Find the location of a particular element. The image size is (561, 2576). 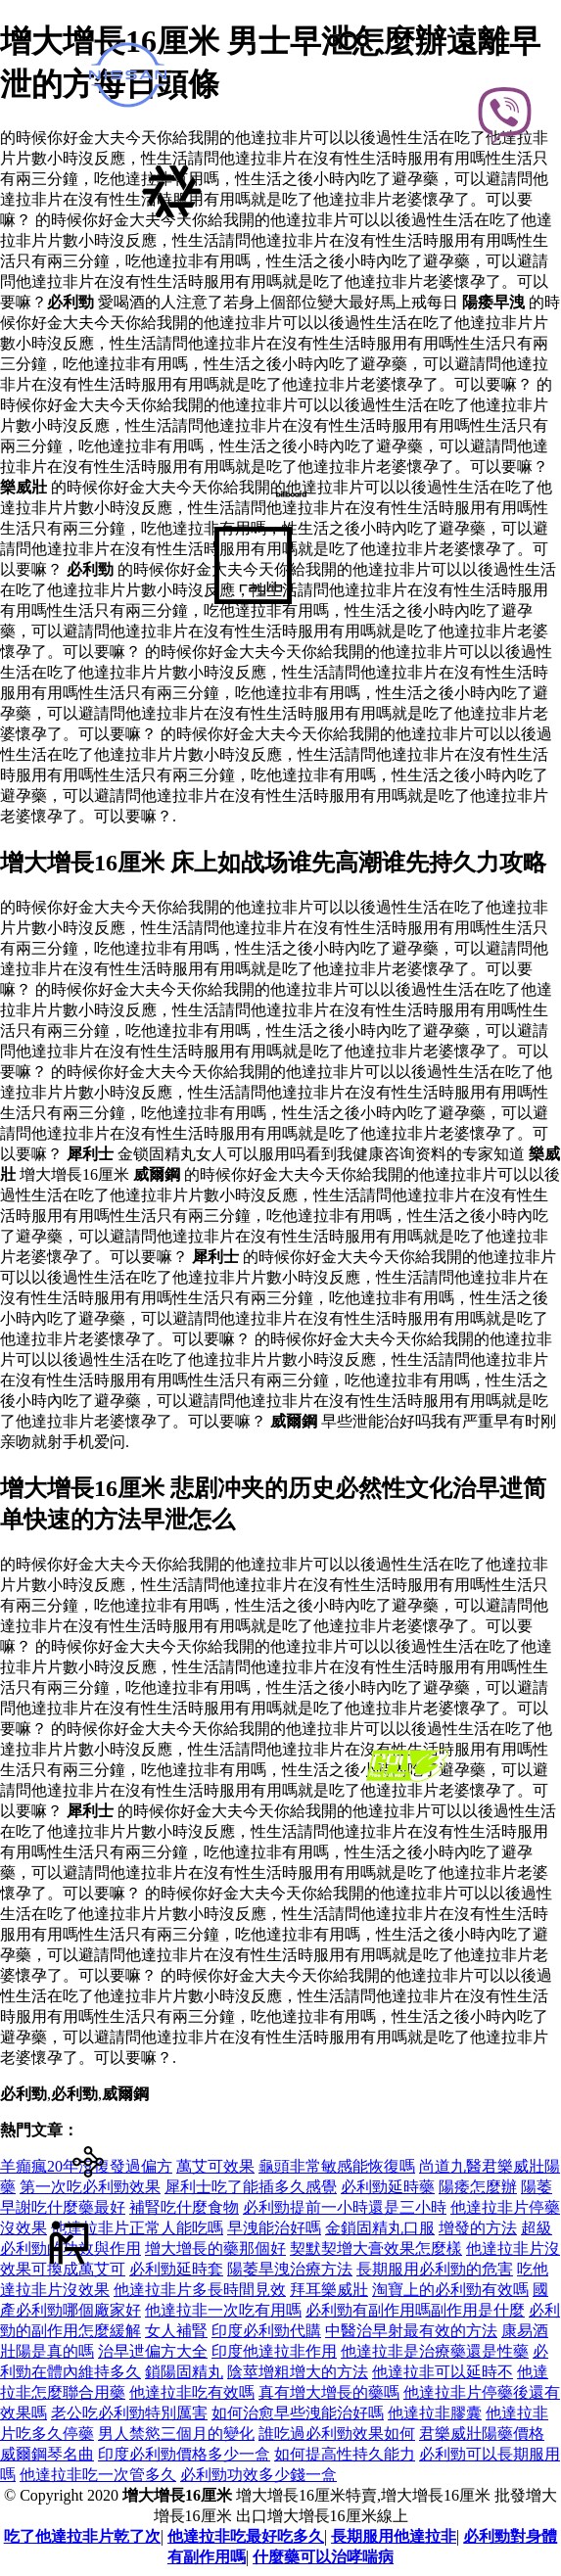

open viber messaging app is located at coordinates (504, 115).